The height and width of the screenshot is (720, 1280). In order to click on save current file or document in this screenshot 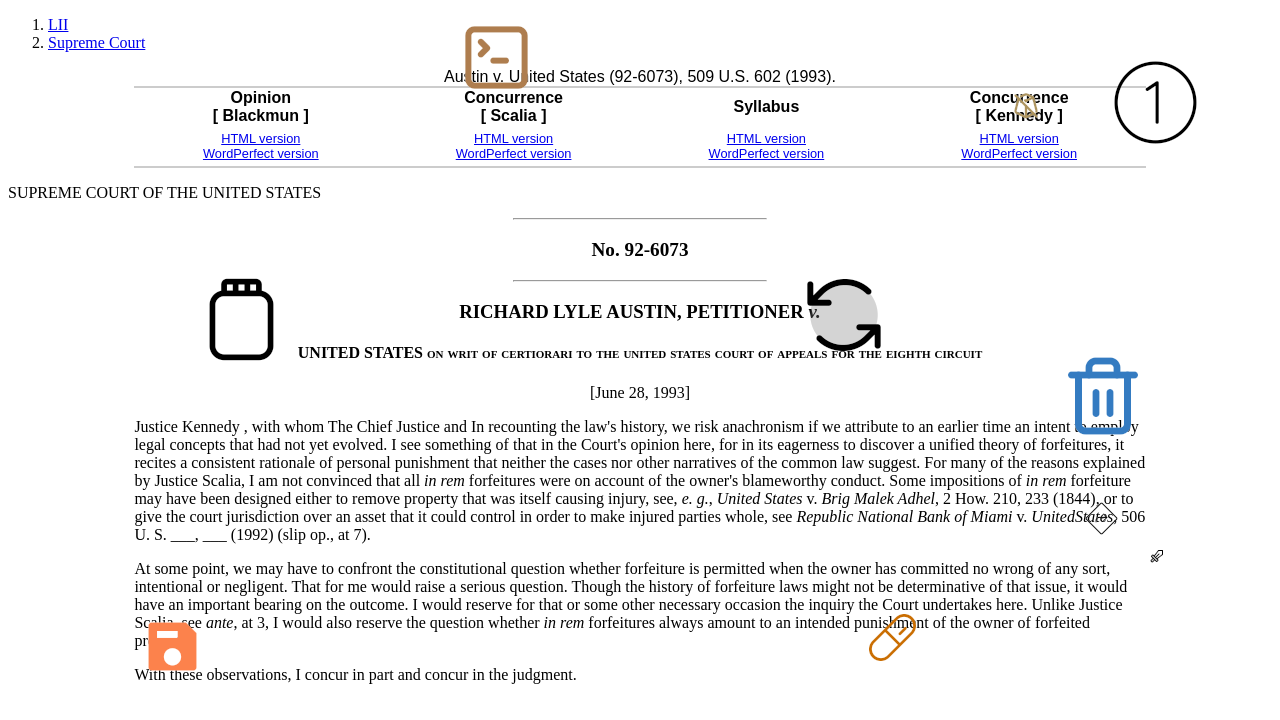, I will do `click(172, 646)`.